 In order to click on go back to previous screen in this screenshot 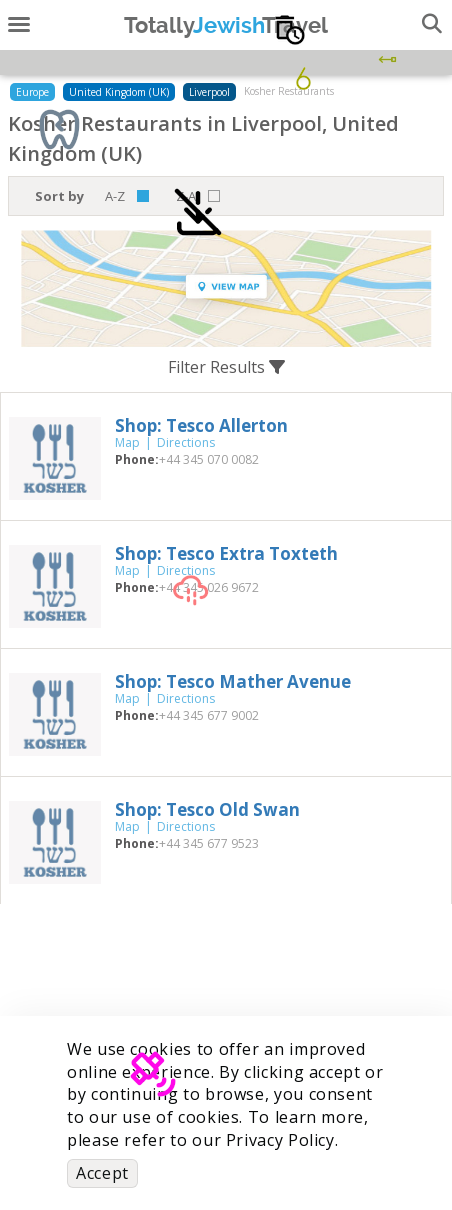, I will do `click(387, 59)`.